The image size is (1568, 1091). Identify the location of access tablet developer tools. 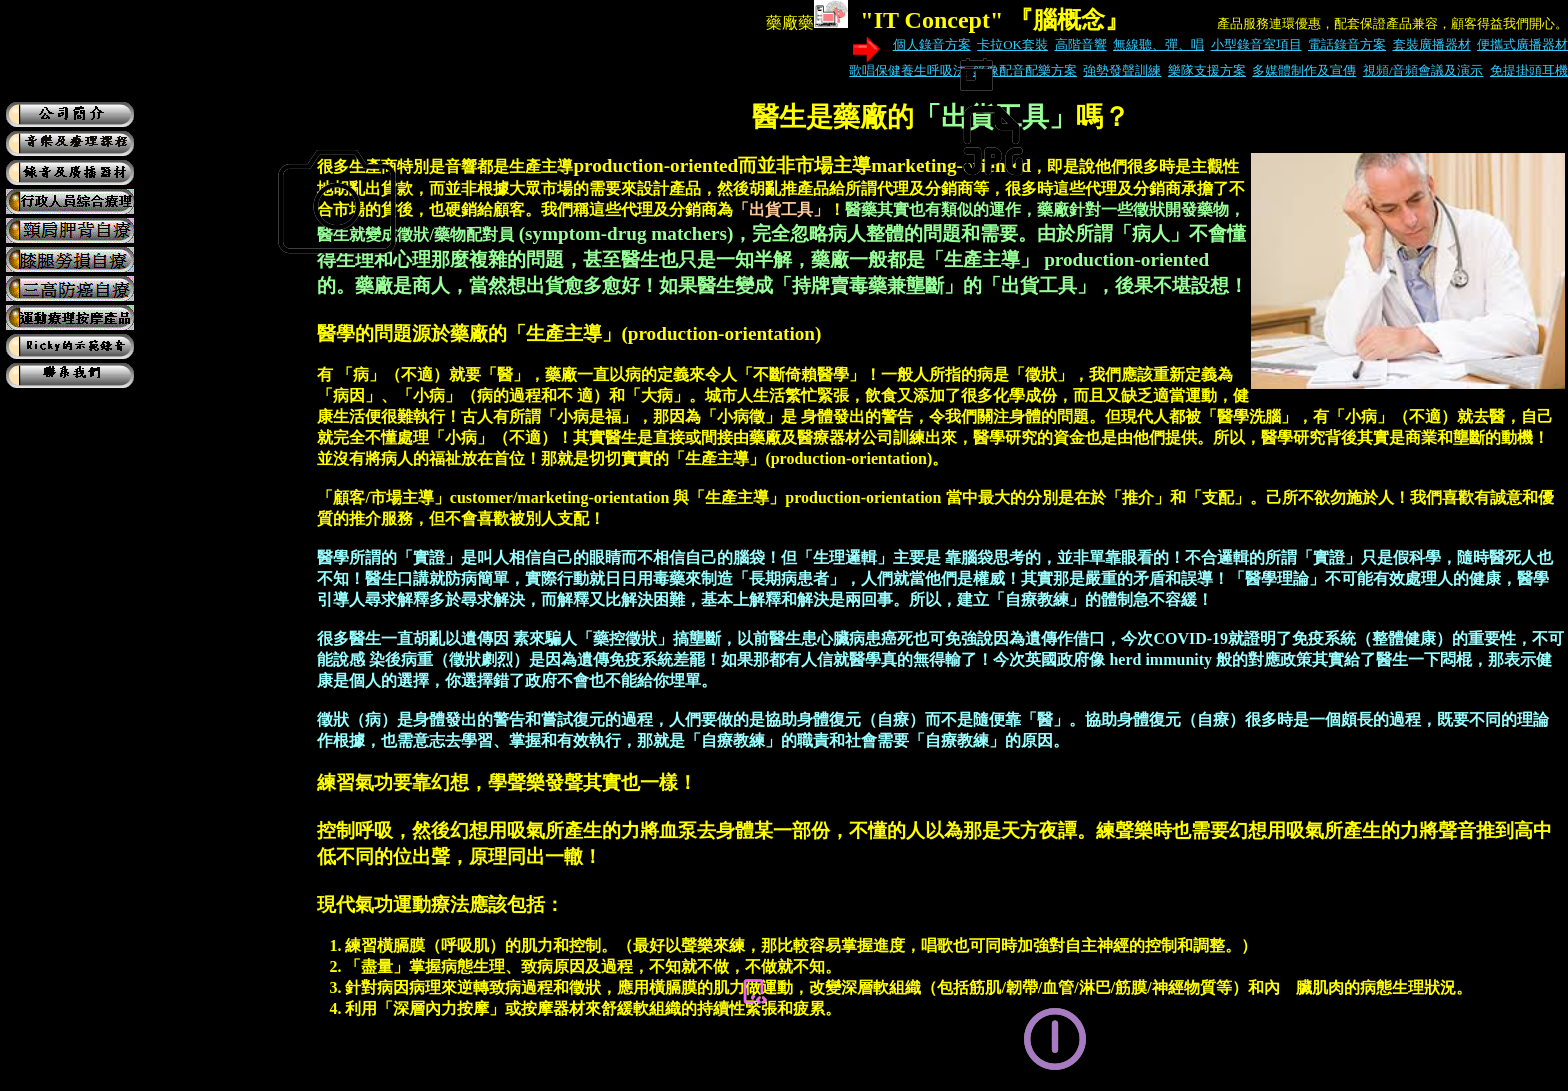
(753, 991).